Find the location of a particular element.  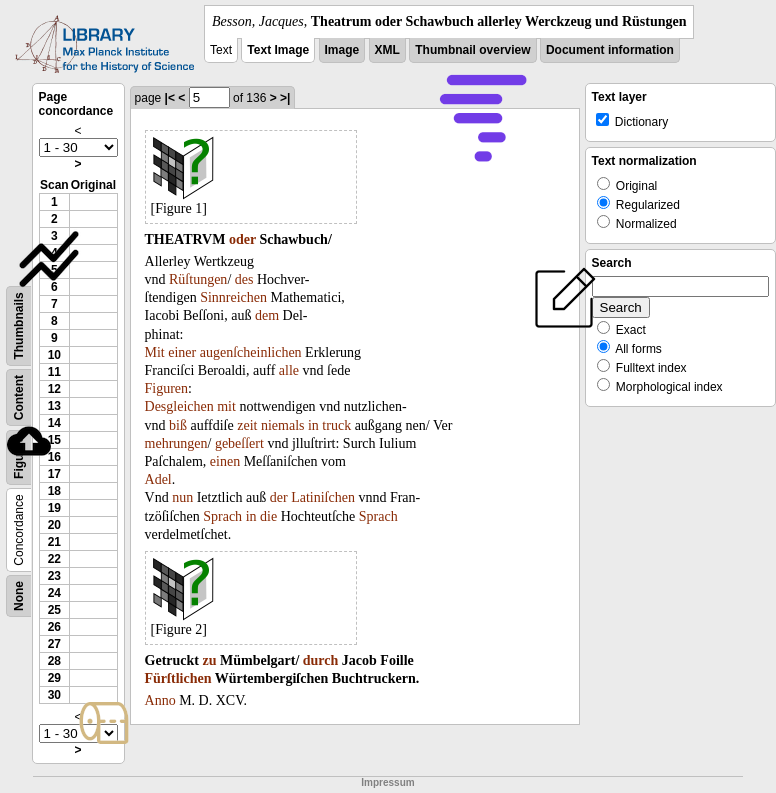

upload file to cloud storage is located at coordinates (29, 441).